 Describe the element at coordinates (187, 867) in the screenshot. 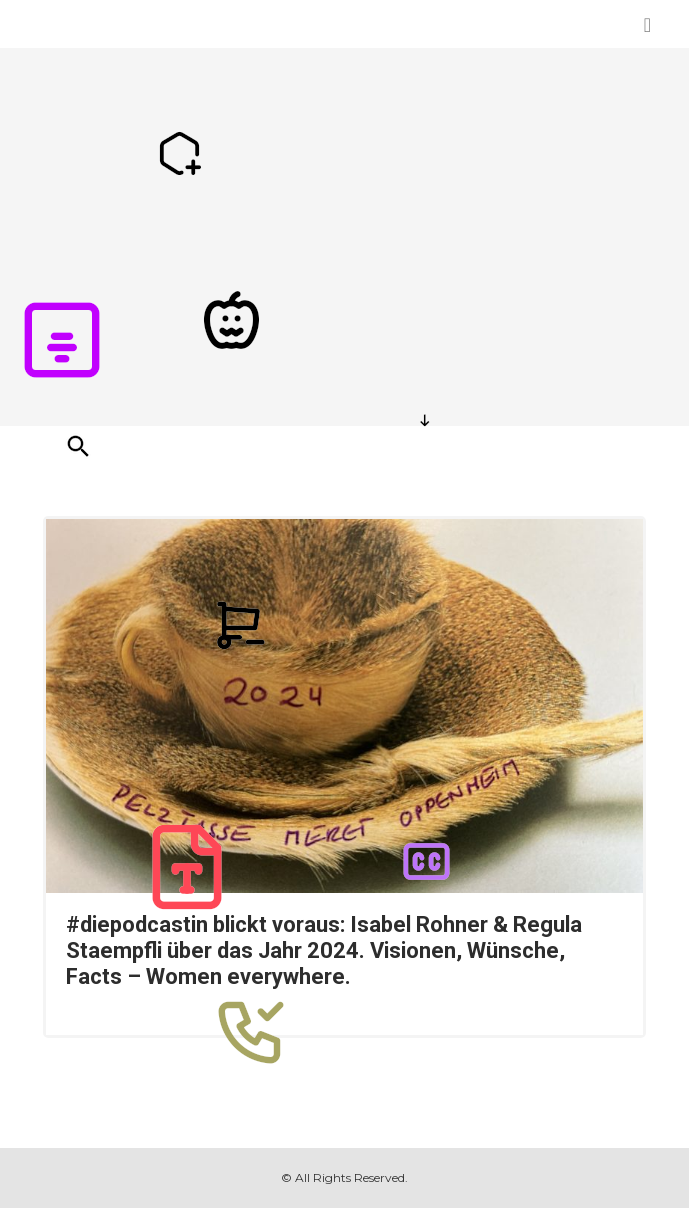

I see `view text or document file type` at that location.